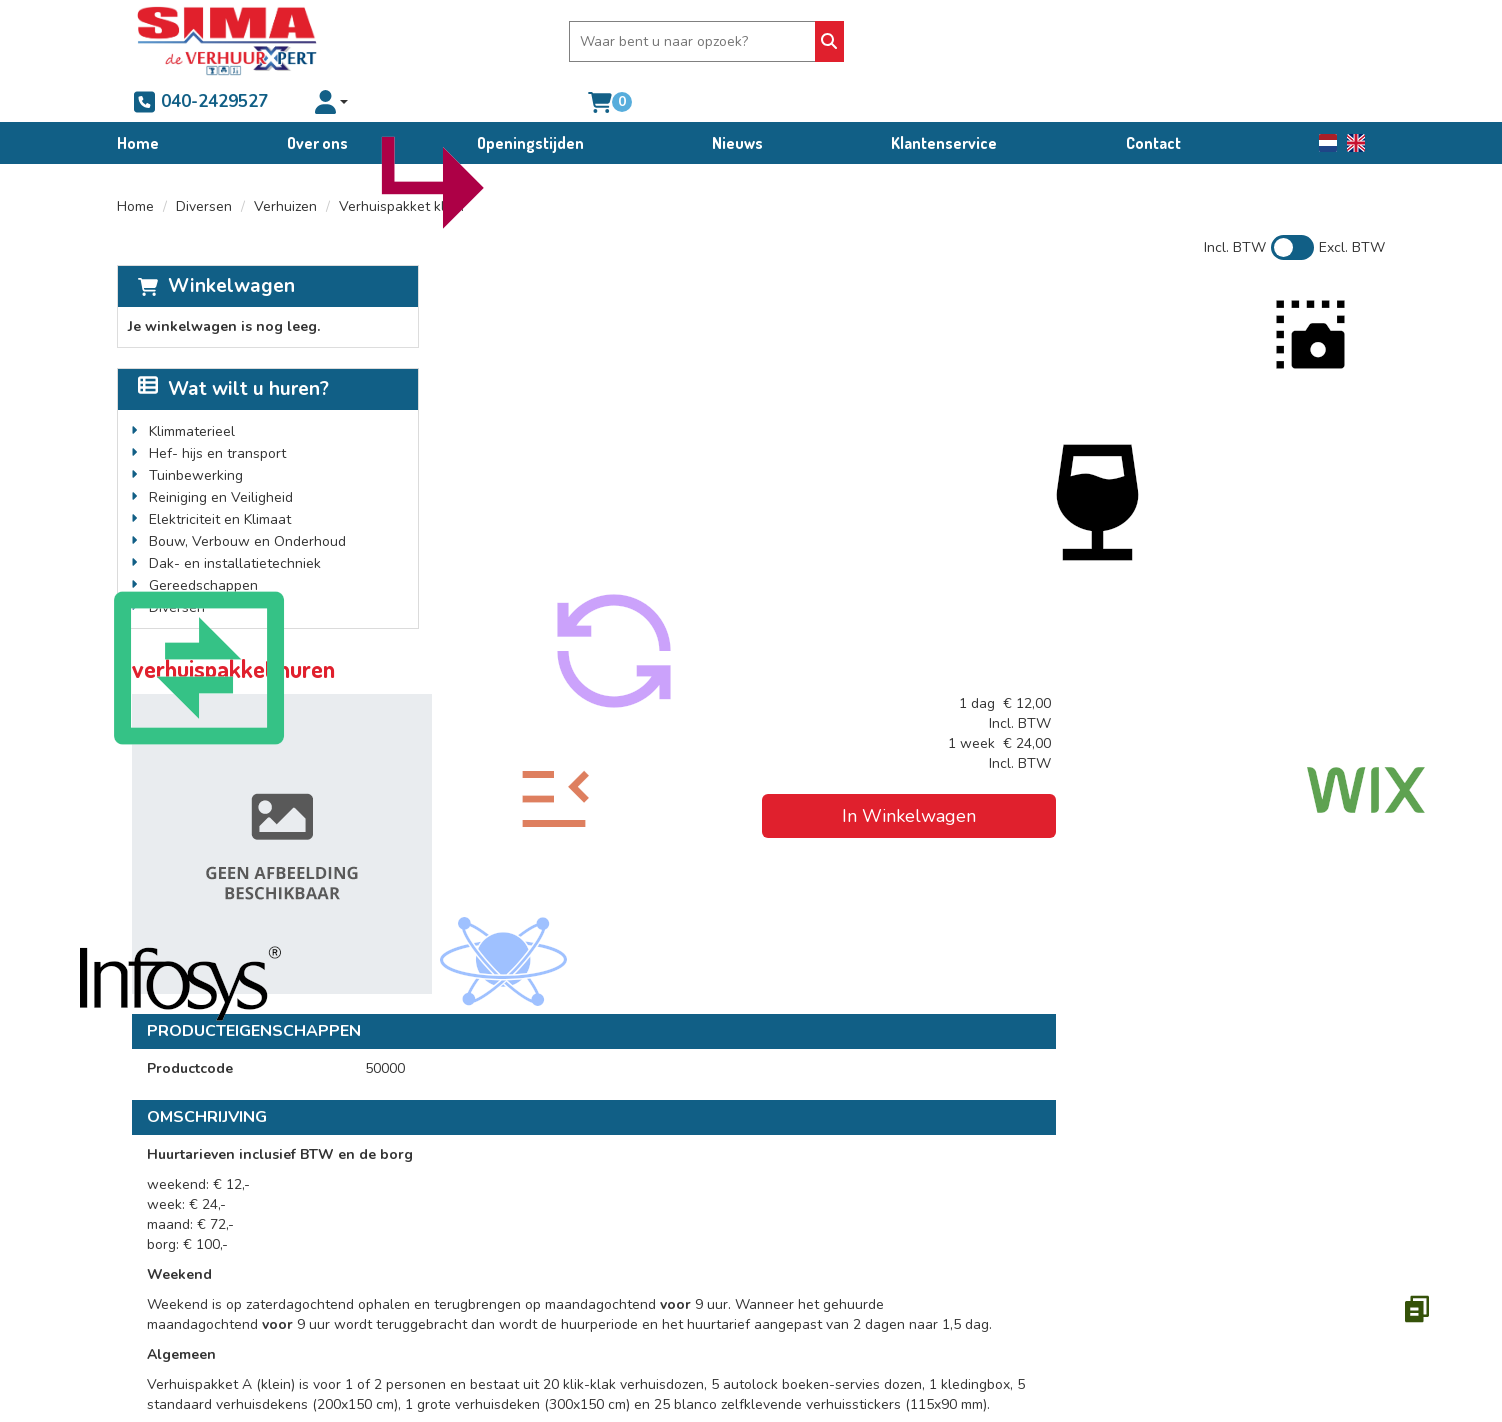 The width and height of the screenshot is (1502, 1422). Describe the element at coordinates (1417, 1309) in the screenshot. I see `copy file to clipboard` at that location.